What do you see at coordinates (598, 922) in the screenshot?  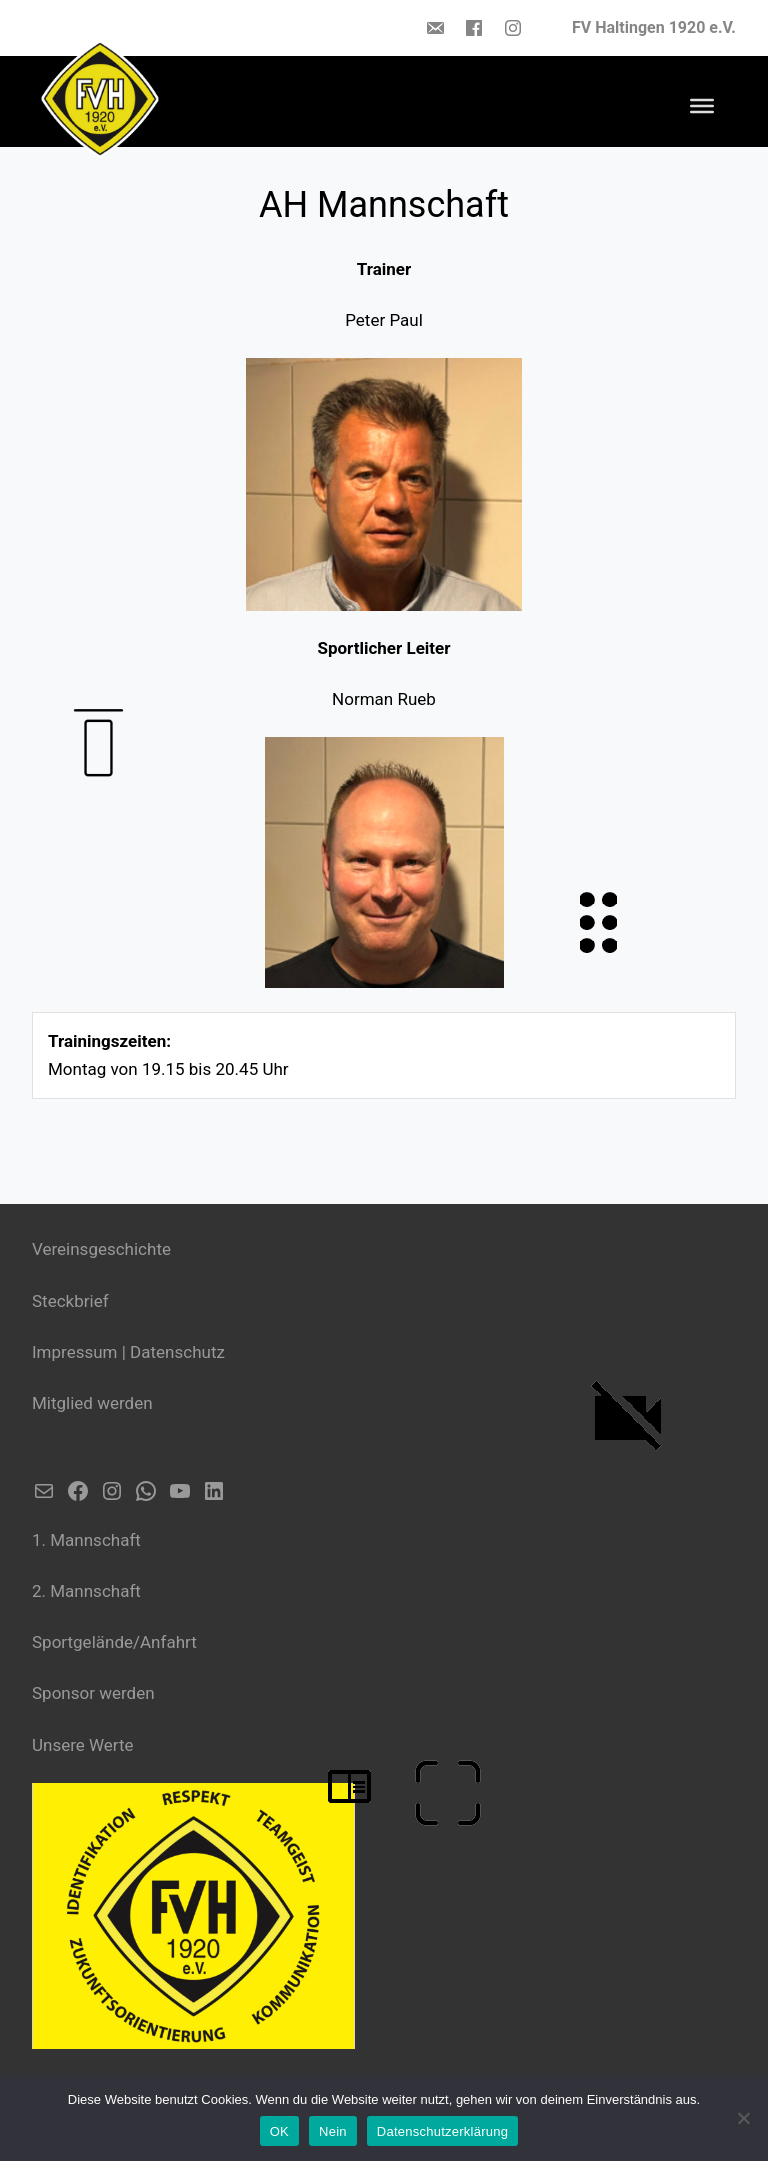 I see `drag to reorder this item` at bounding box center [598, 922].